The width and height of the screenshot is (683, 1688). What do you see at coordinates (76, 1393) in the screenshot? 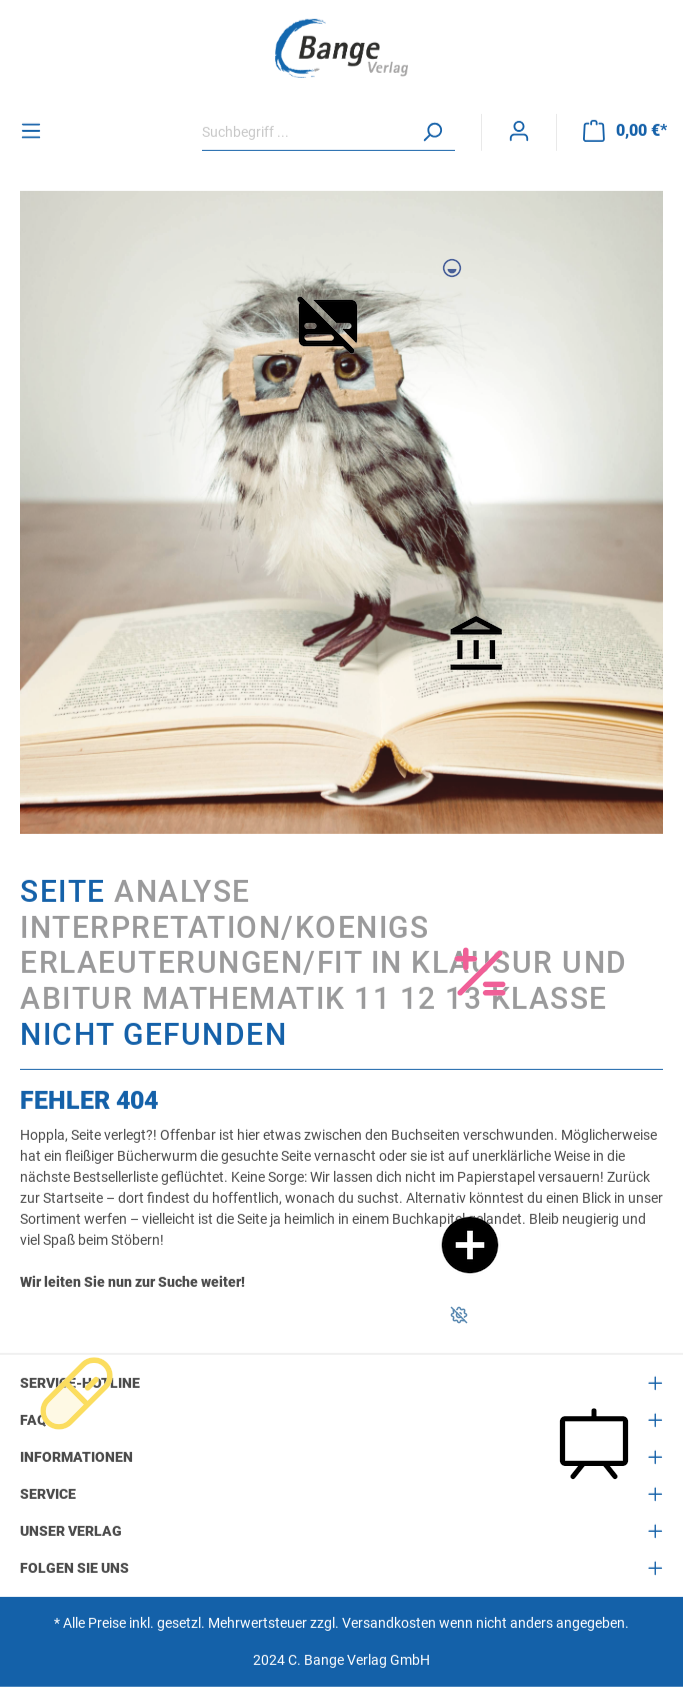
I see `view medication information` at bounding box center [76, 1393].